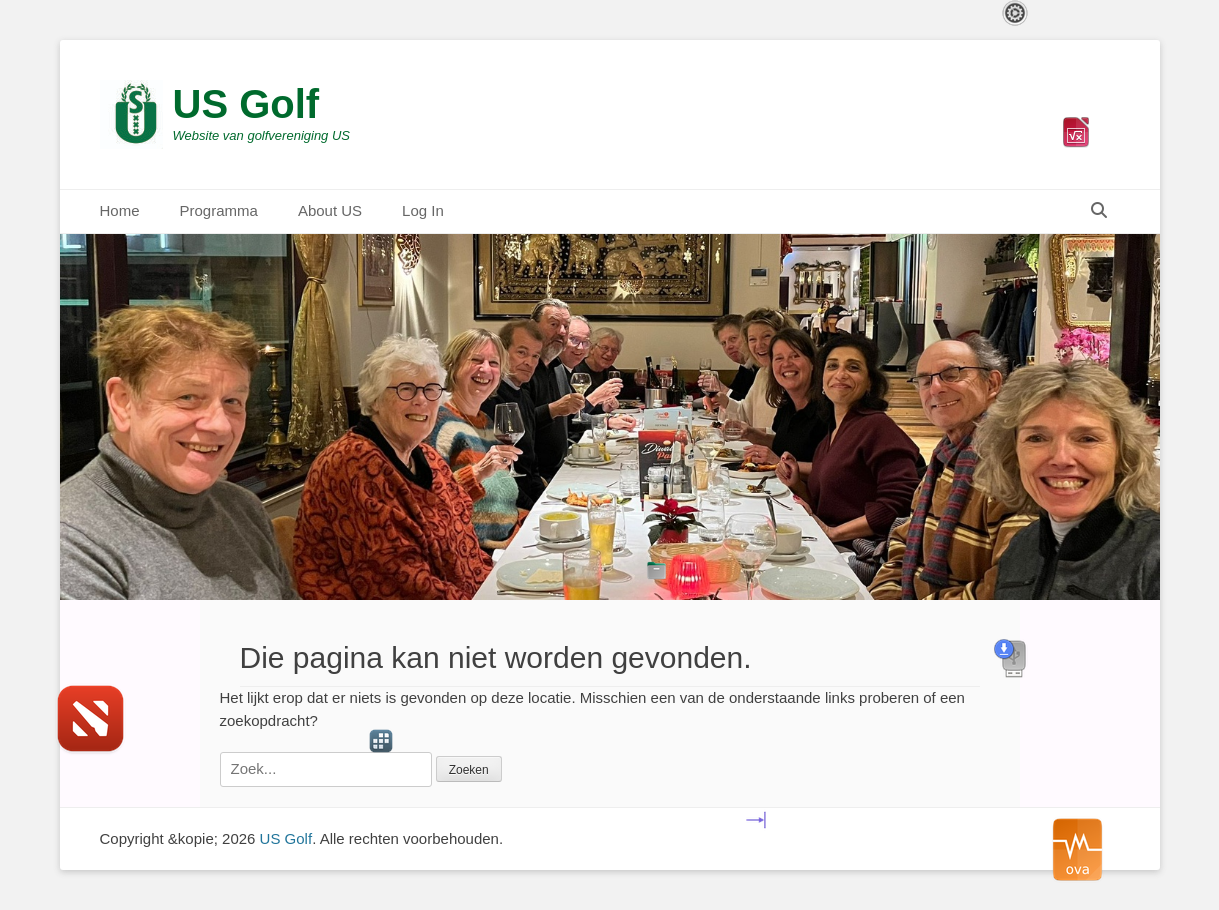 This screenshot has width=1219, height=910. Describe the element at coordinates (1015, 13) in the screenshot. I see `access system or application settings` at that location.